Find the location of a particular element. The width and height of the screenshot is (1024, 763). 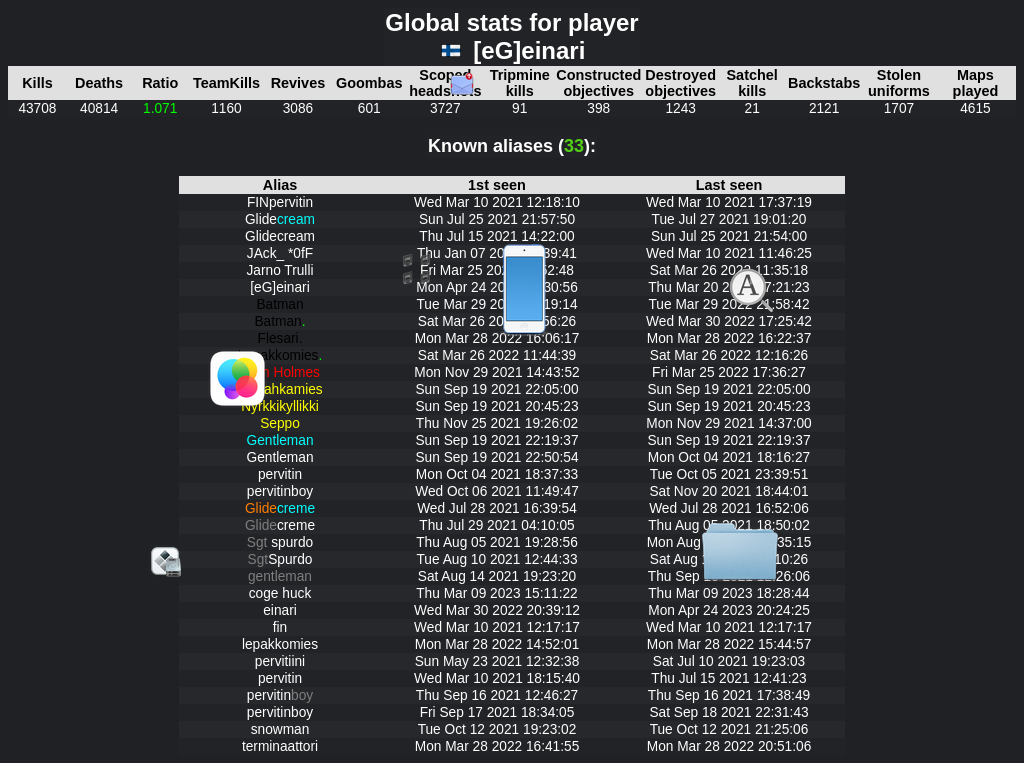

enable grid arrangement for desktop items is located at coordinates (416, 269).